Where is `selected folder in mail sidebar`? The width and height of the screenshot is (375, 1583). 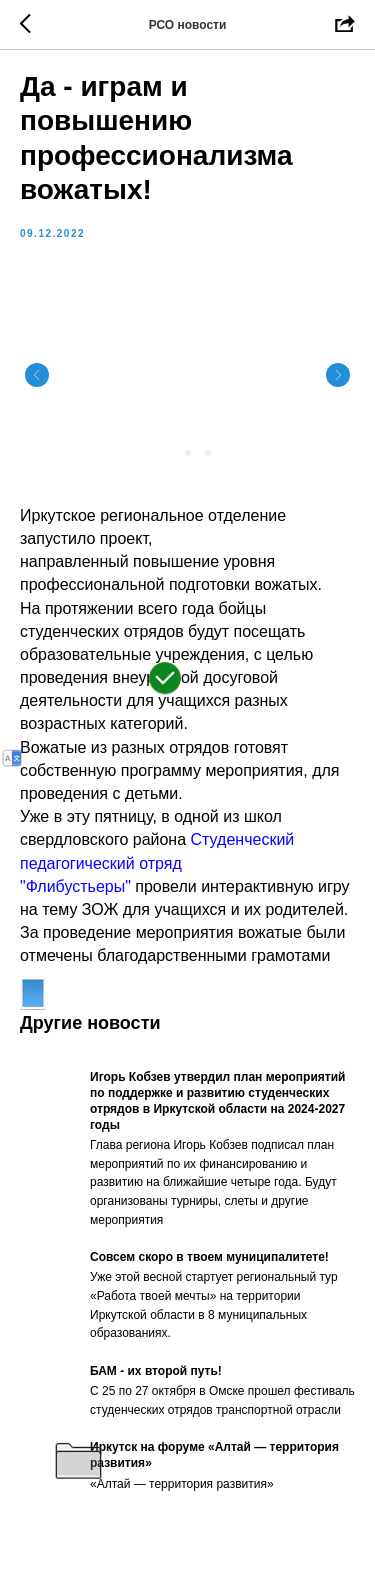 selected folder in mail sidebar is located at coordinates (78, 1460).